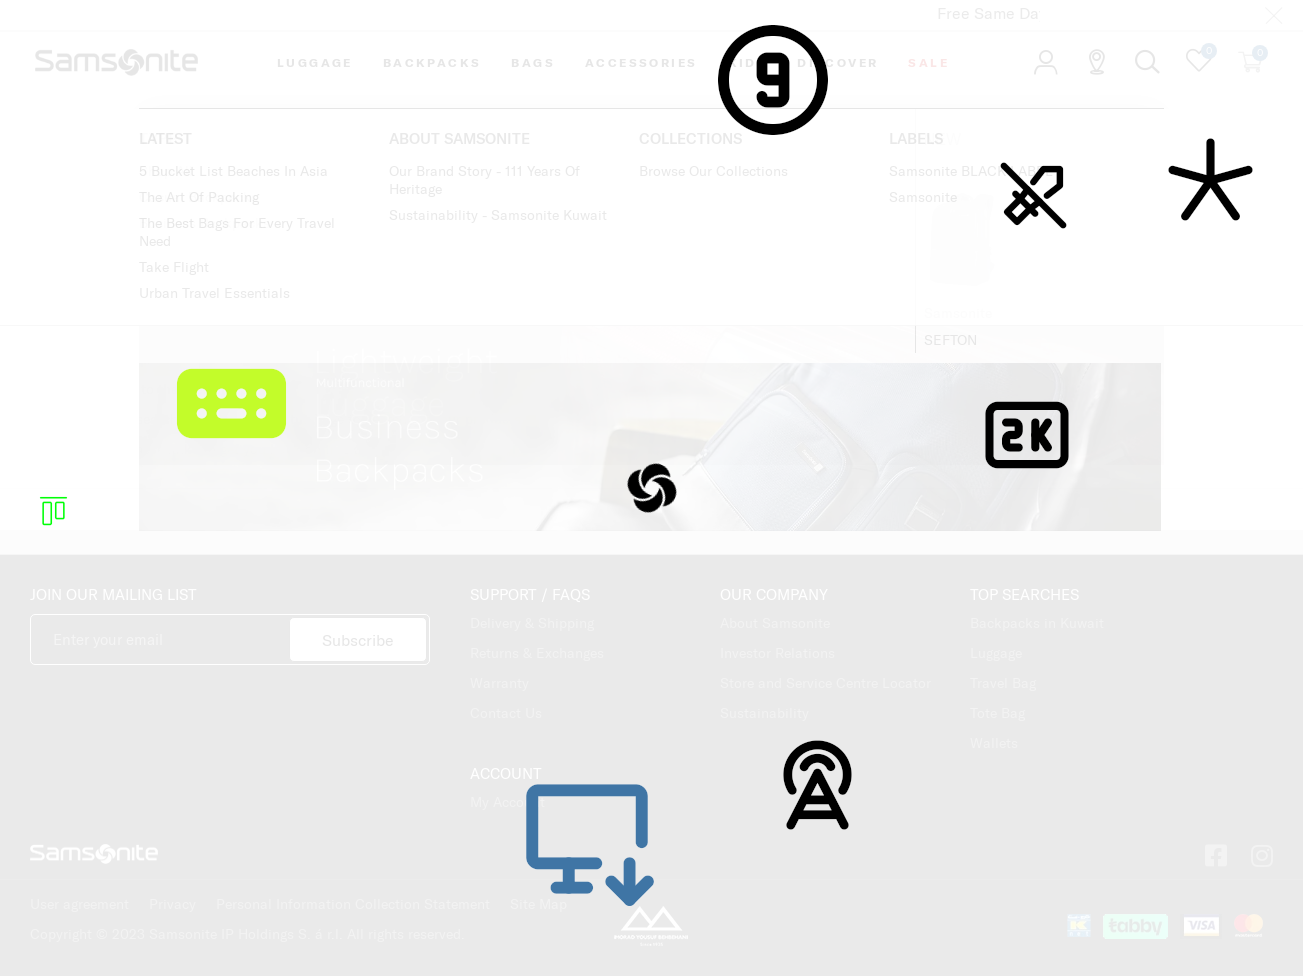 This screenshot has width=1303, height=976. Describe the element at coordinates (231, 403) in the screenshot. I see `open the on-screen keyboard` at that location.